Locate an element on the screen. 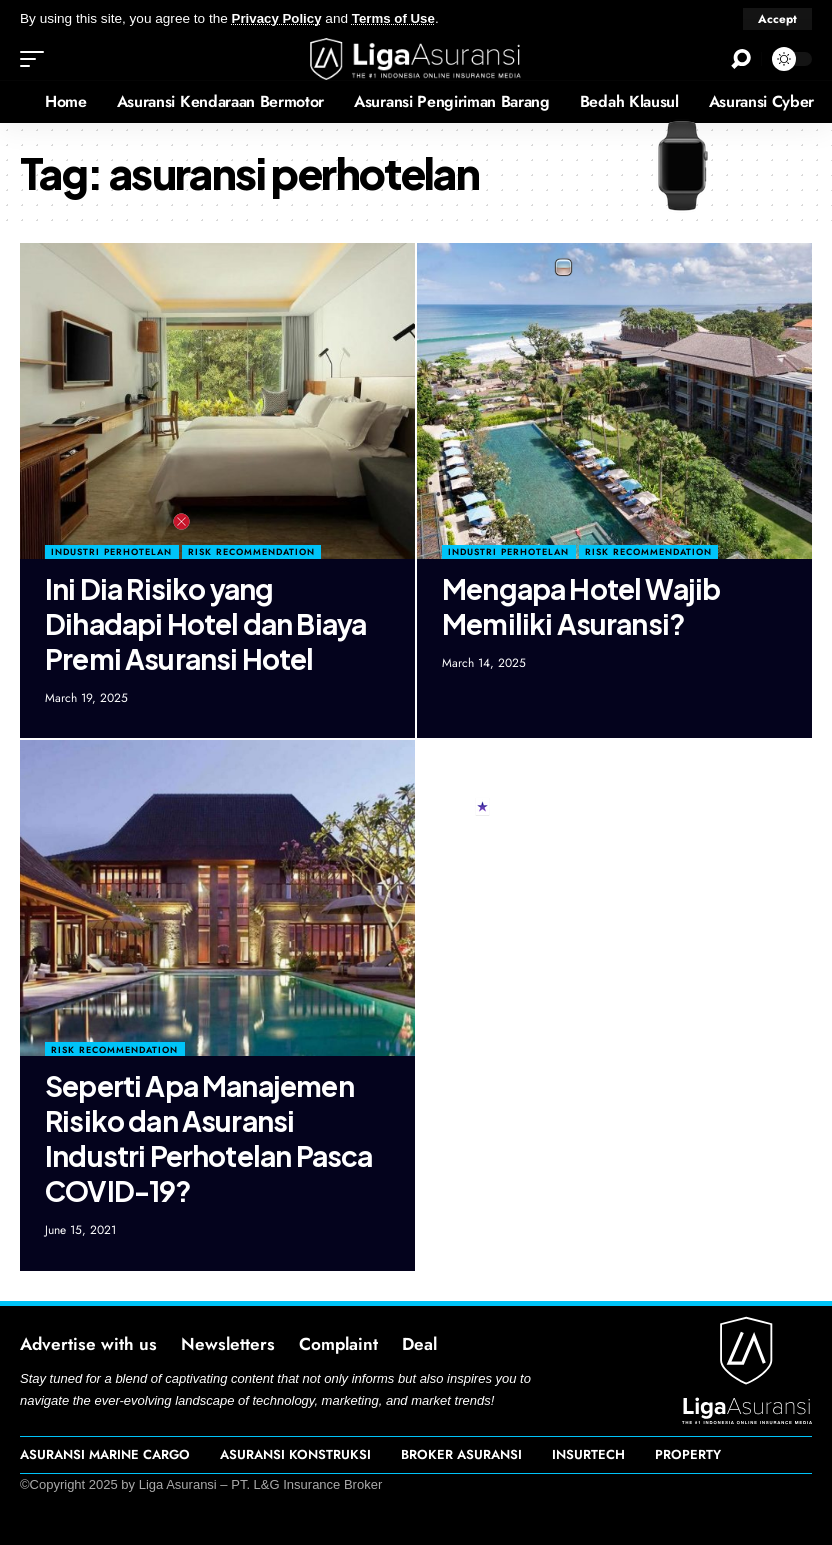 This screenshot has width=832, height=1545. indicates a sync error with a shared file or folder is located at coordinates (181, 521).